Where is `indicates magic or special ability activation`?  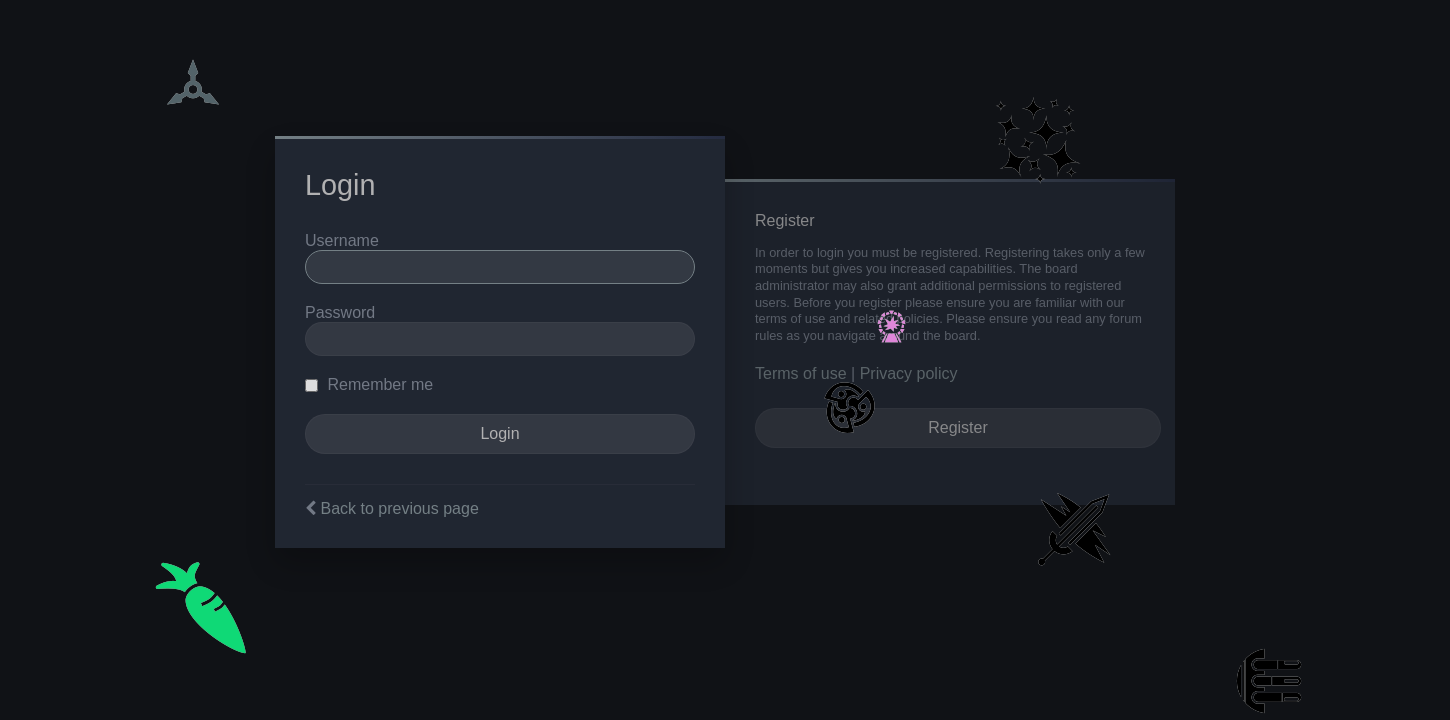 indicates magic or special ability activation is located at coordinates (1037, 140).